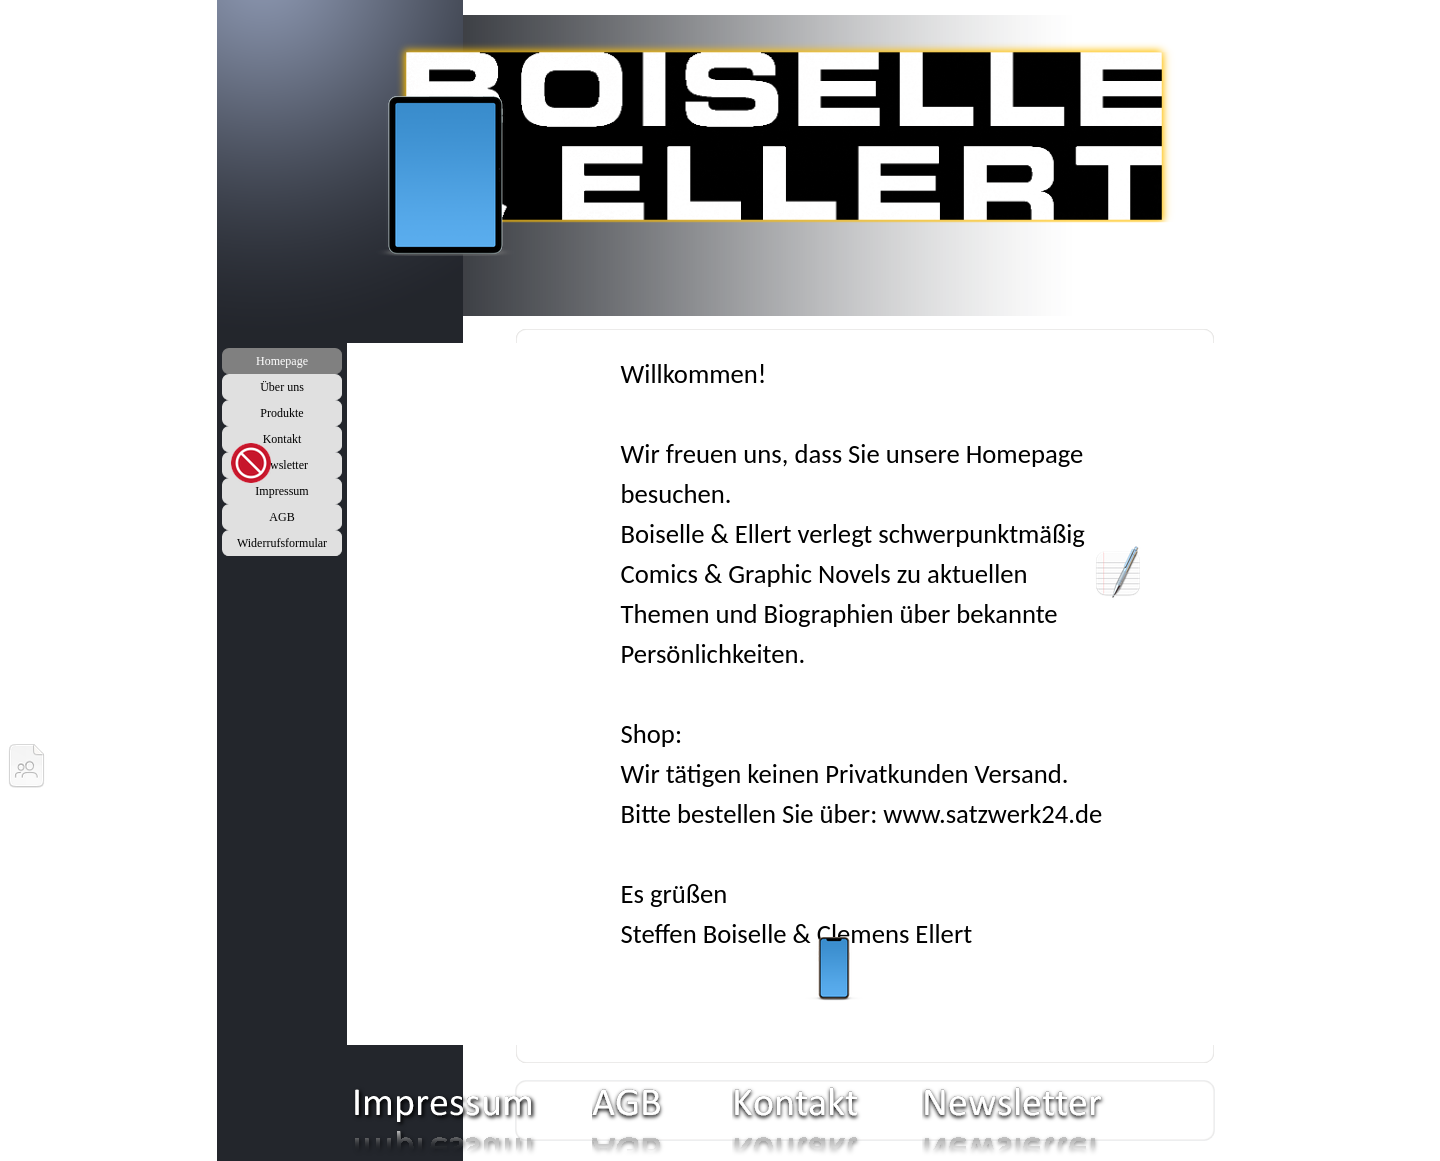 The width and height of the screenshot is (1440, 1161). I want to click on delete selected item, so click(251, 463).